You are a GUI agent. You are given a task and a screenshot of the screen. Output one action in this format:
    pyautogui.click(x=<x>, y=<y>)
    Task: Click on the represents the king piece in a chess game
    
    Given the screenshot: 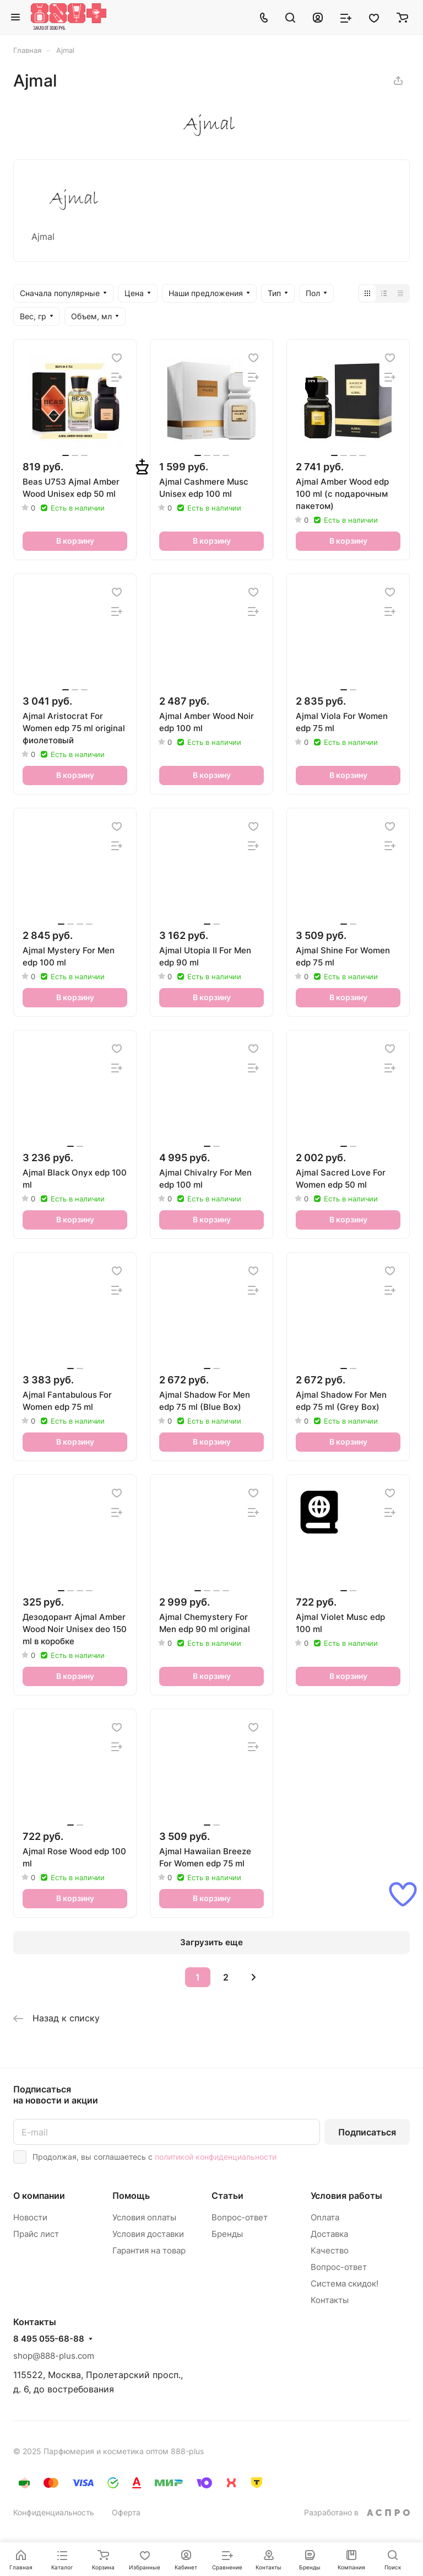 What is the action you would take?
    pyautogui.click(x=142, y=467)
    